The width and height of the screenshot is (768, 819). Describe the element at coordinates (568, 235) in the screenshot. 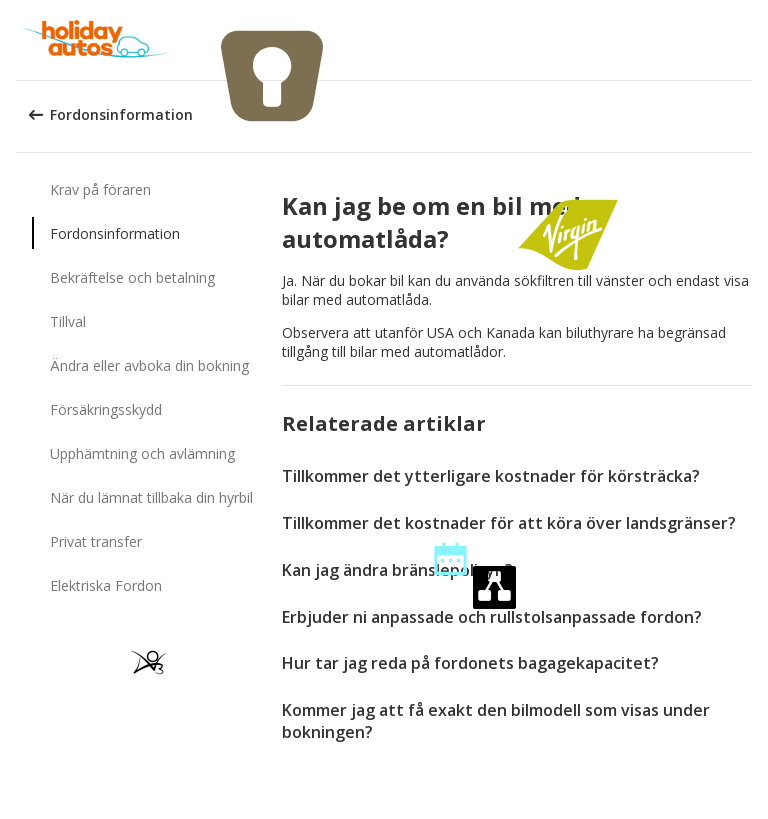

I see `virgin atlantic airline logo` at that location.